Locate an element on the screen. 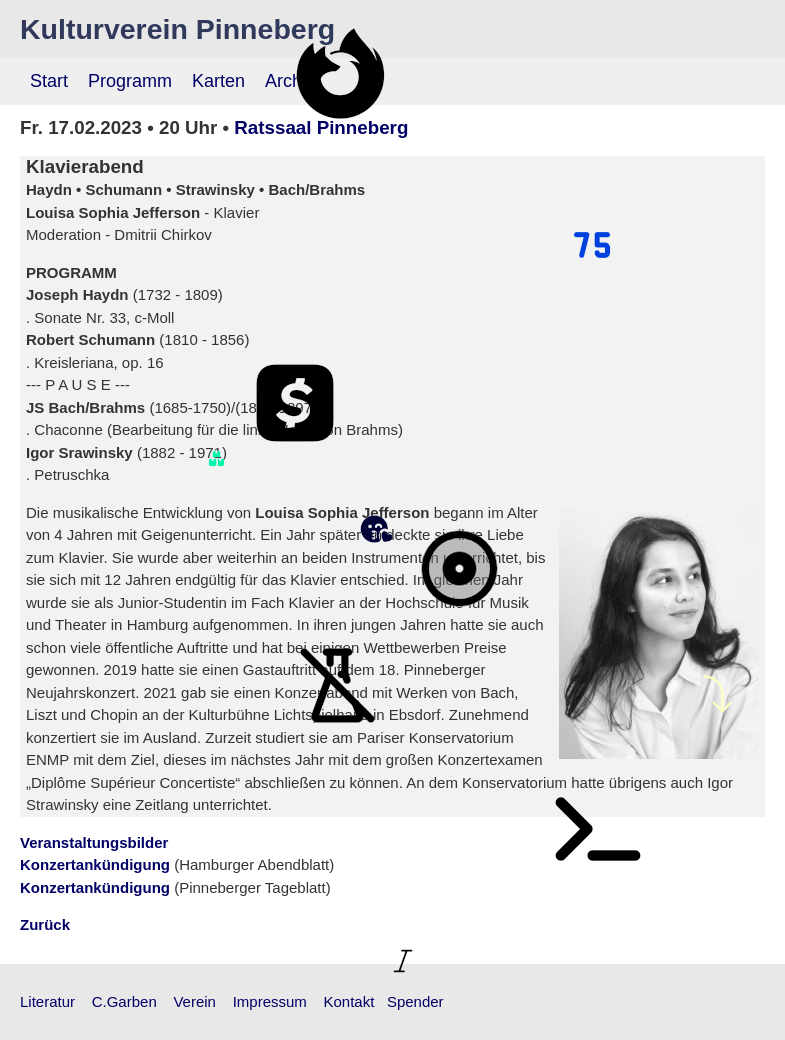  displays the number 75 as a badge or counter is located at coordinates (592, 245).